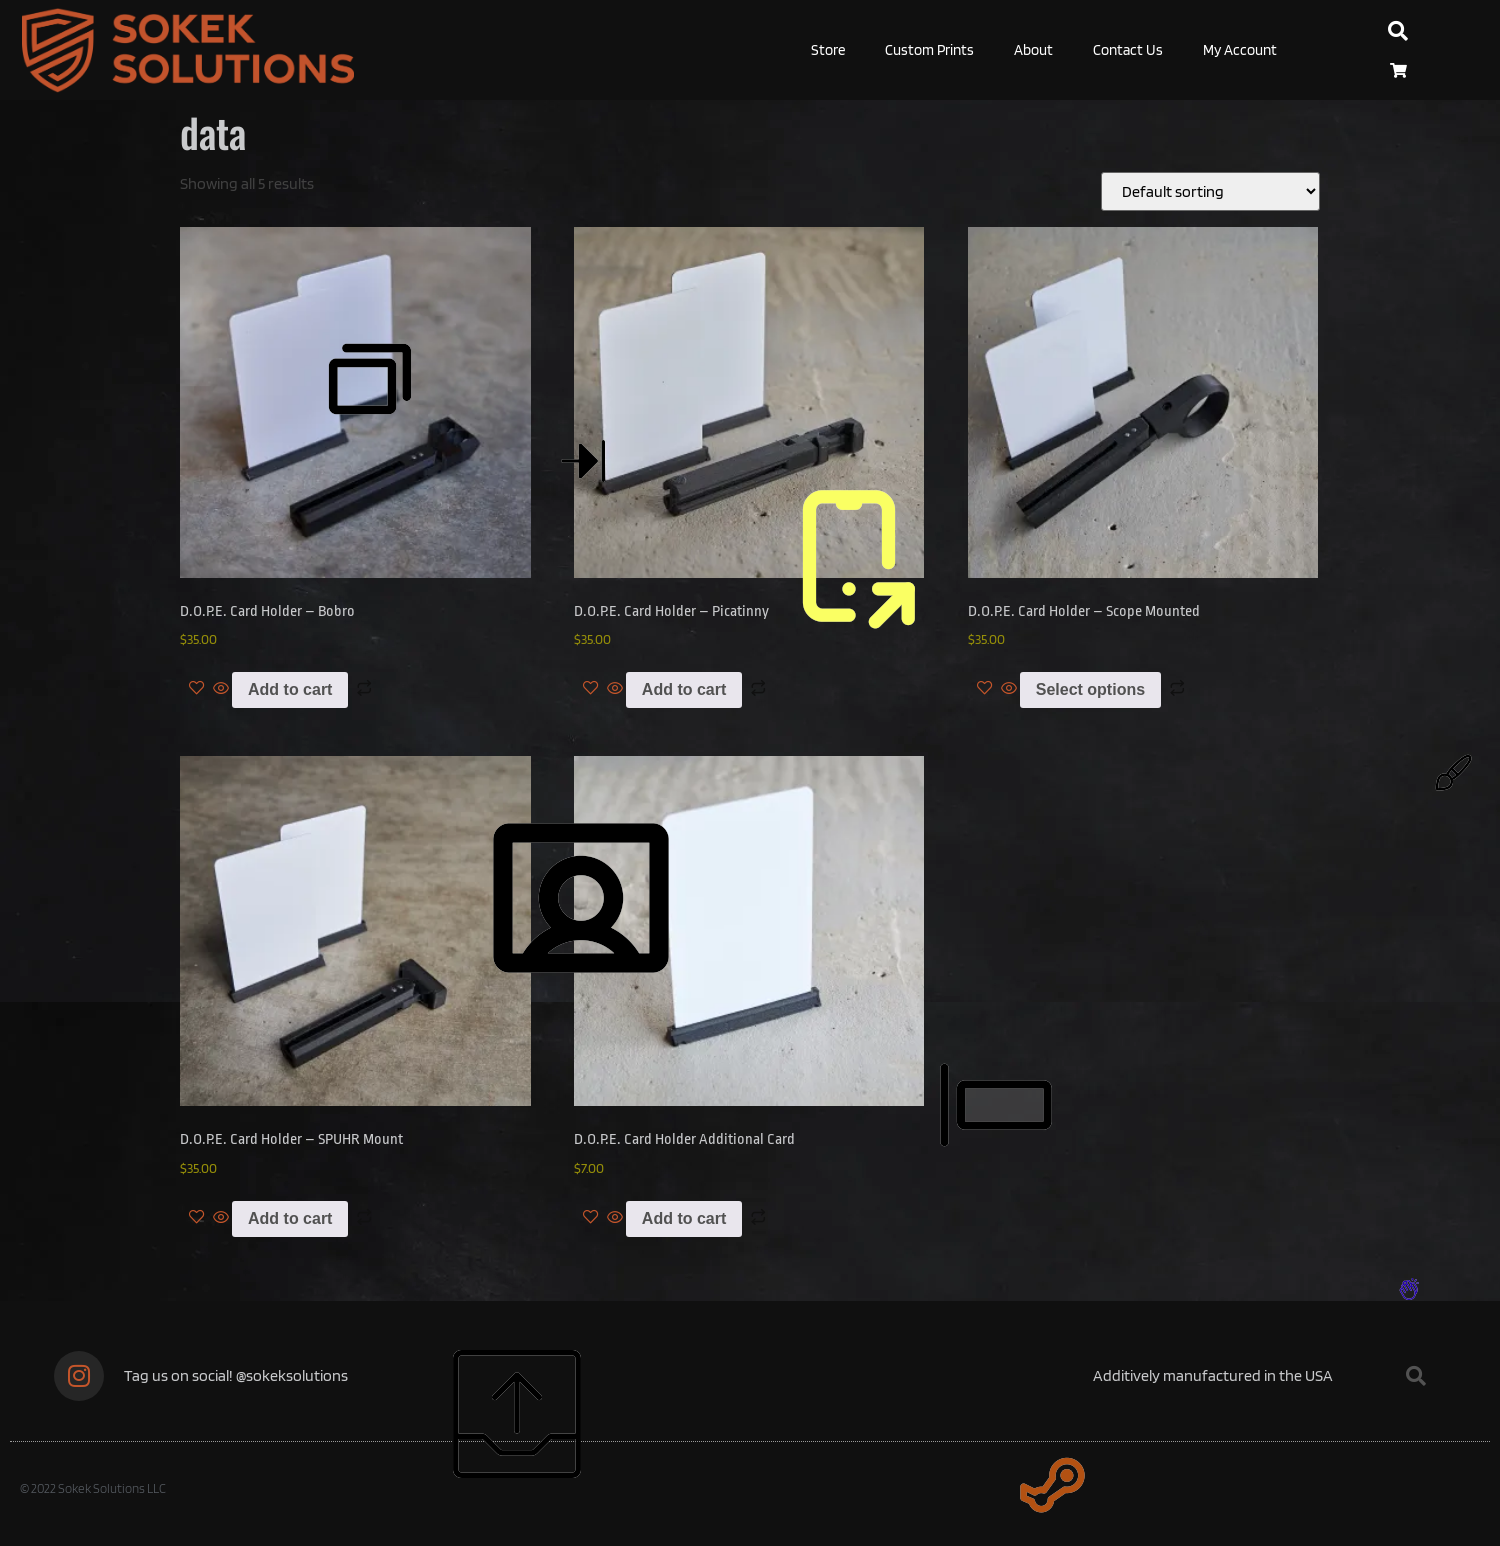 This screenshot has width=1500, height=1546. What do you see at coordinates (517, 1414) in the screenshot?
I see `upload file from inbox or tray` at bounding box center [517, 1414].